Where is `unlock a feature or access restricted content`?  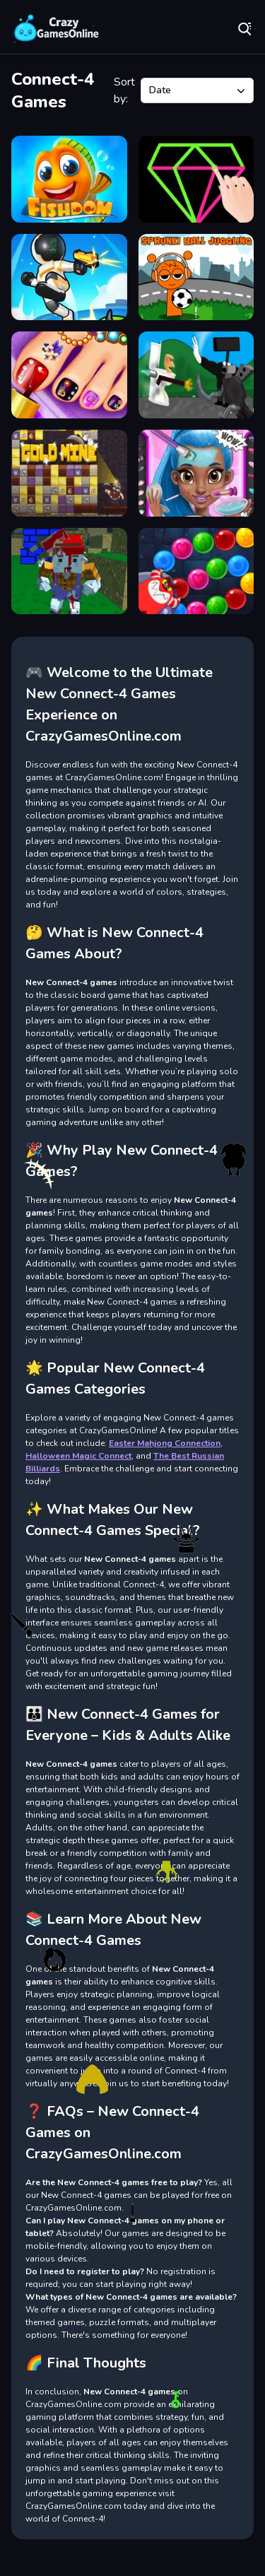 unlock a feature or access restricted content is located at coordinates (175, 2399).